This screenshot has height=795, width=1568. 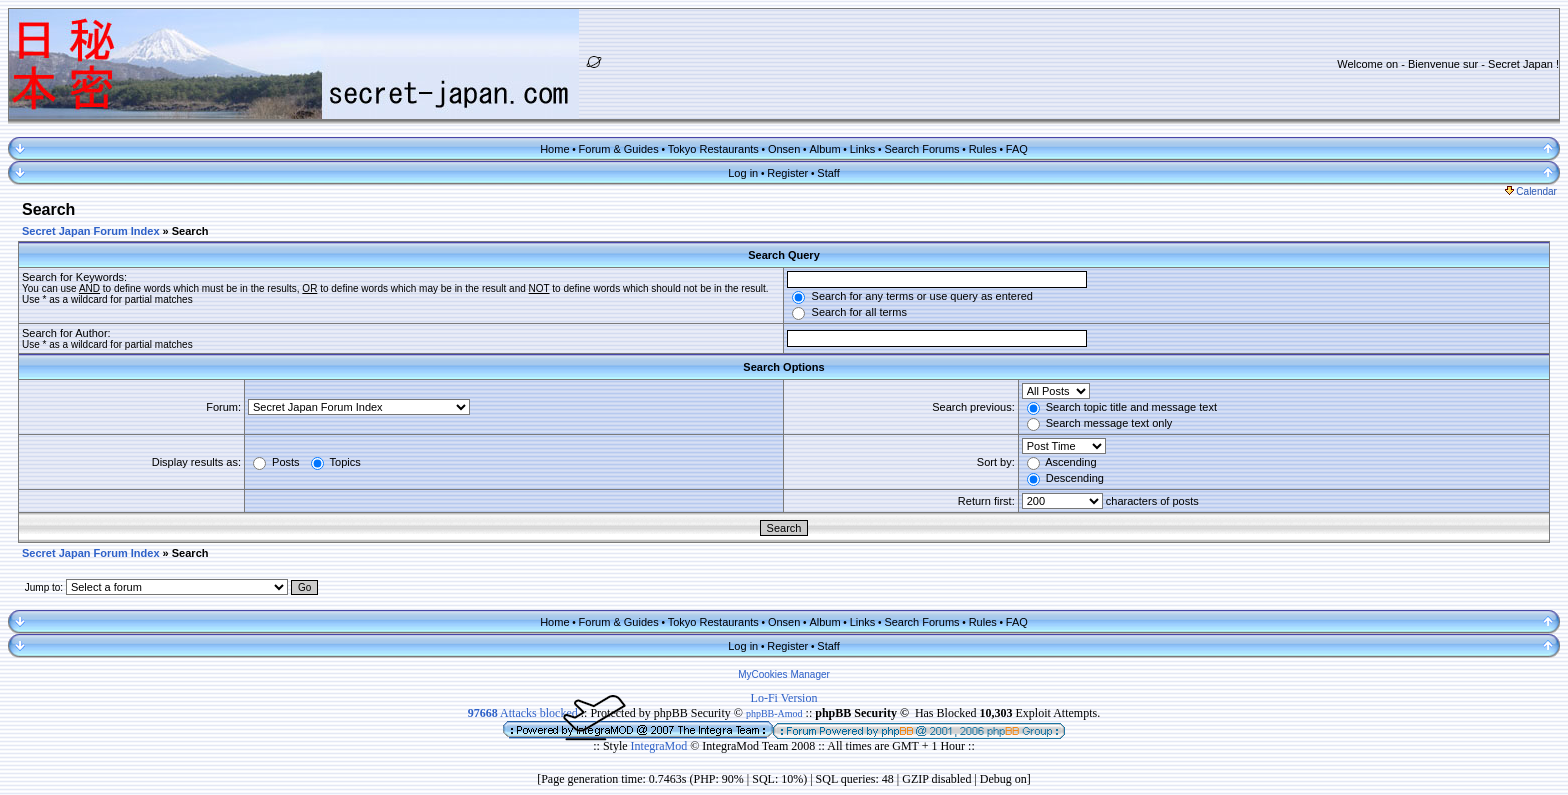 What do you see at coordinates (594, 715) in the screenshot?
I see `indicates flight departure status` at bounding box center [594, 715].